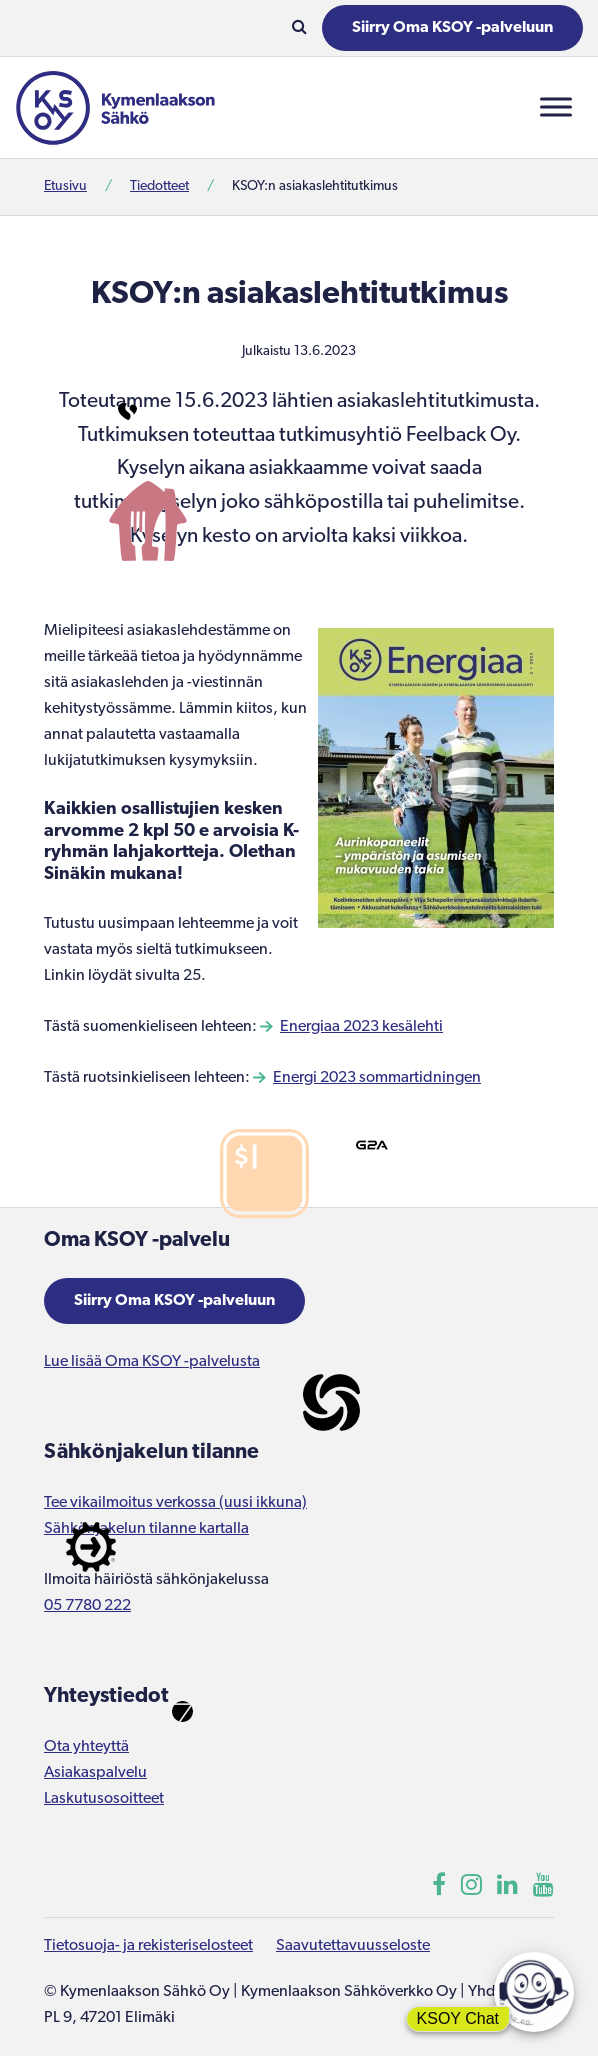 The image size is (598, 2056). What do you see at coordinates (148, 521) in the screenshot?
I see `open the Just Eat app` at bounding box center [148, 521].